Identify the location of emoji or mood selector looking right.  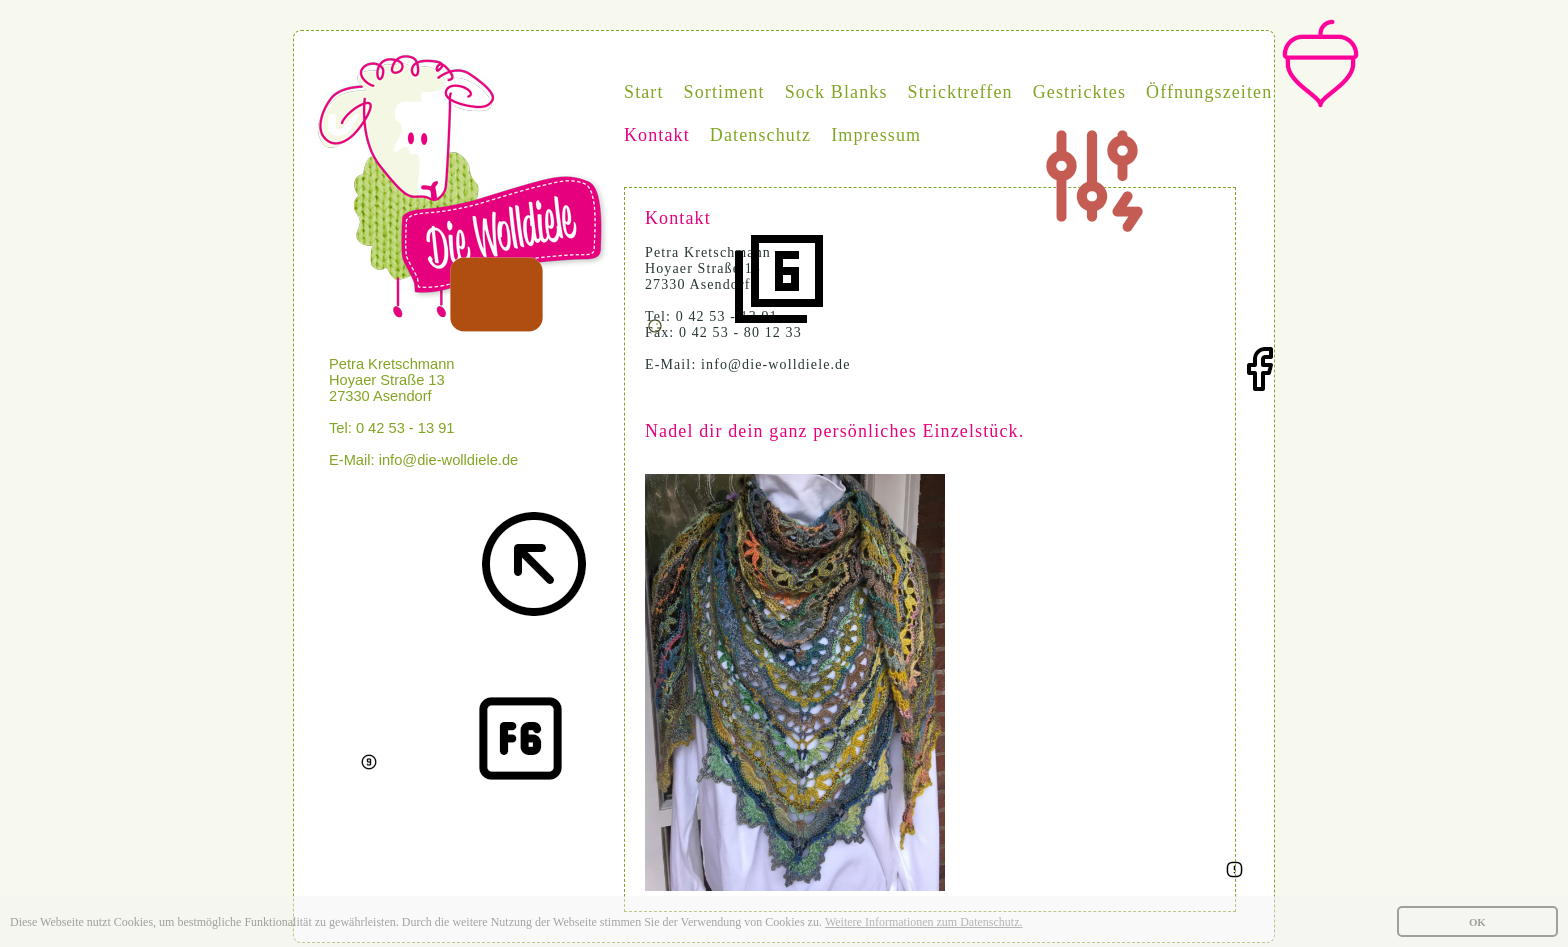
(655, 326).